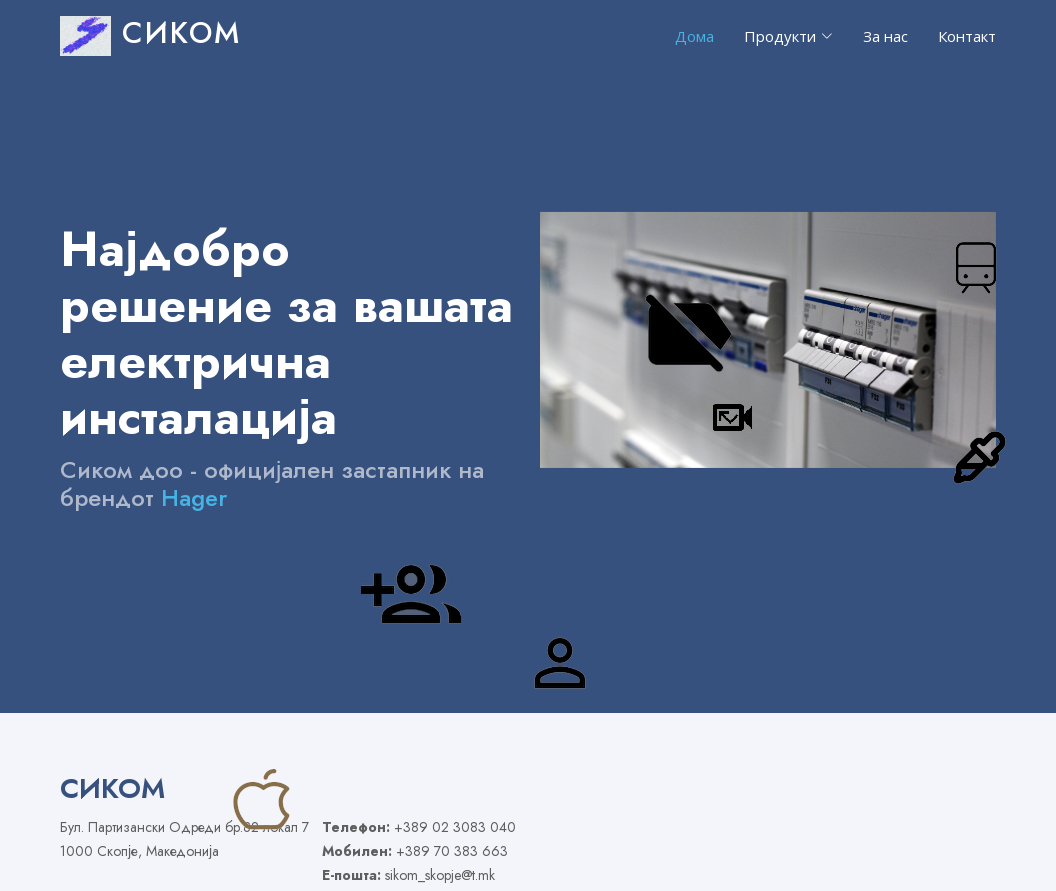 The height and width of the screenshot is (891, 1056). Describe the element at coordinates (979, 457) in the screenshot. I see `pick a color from the canvas` at that location.